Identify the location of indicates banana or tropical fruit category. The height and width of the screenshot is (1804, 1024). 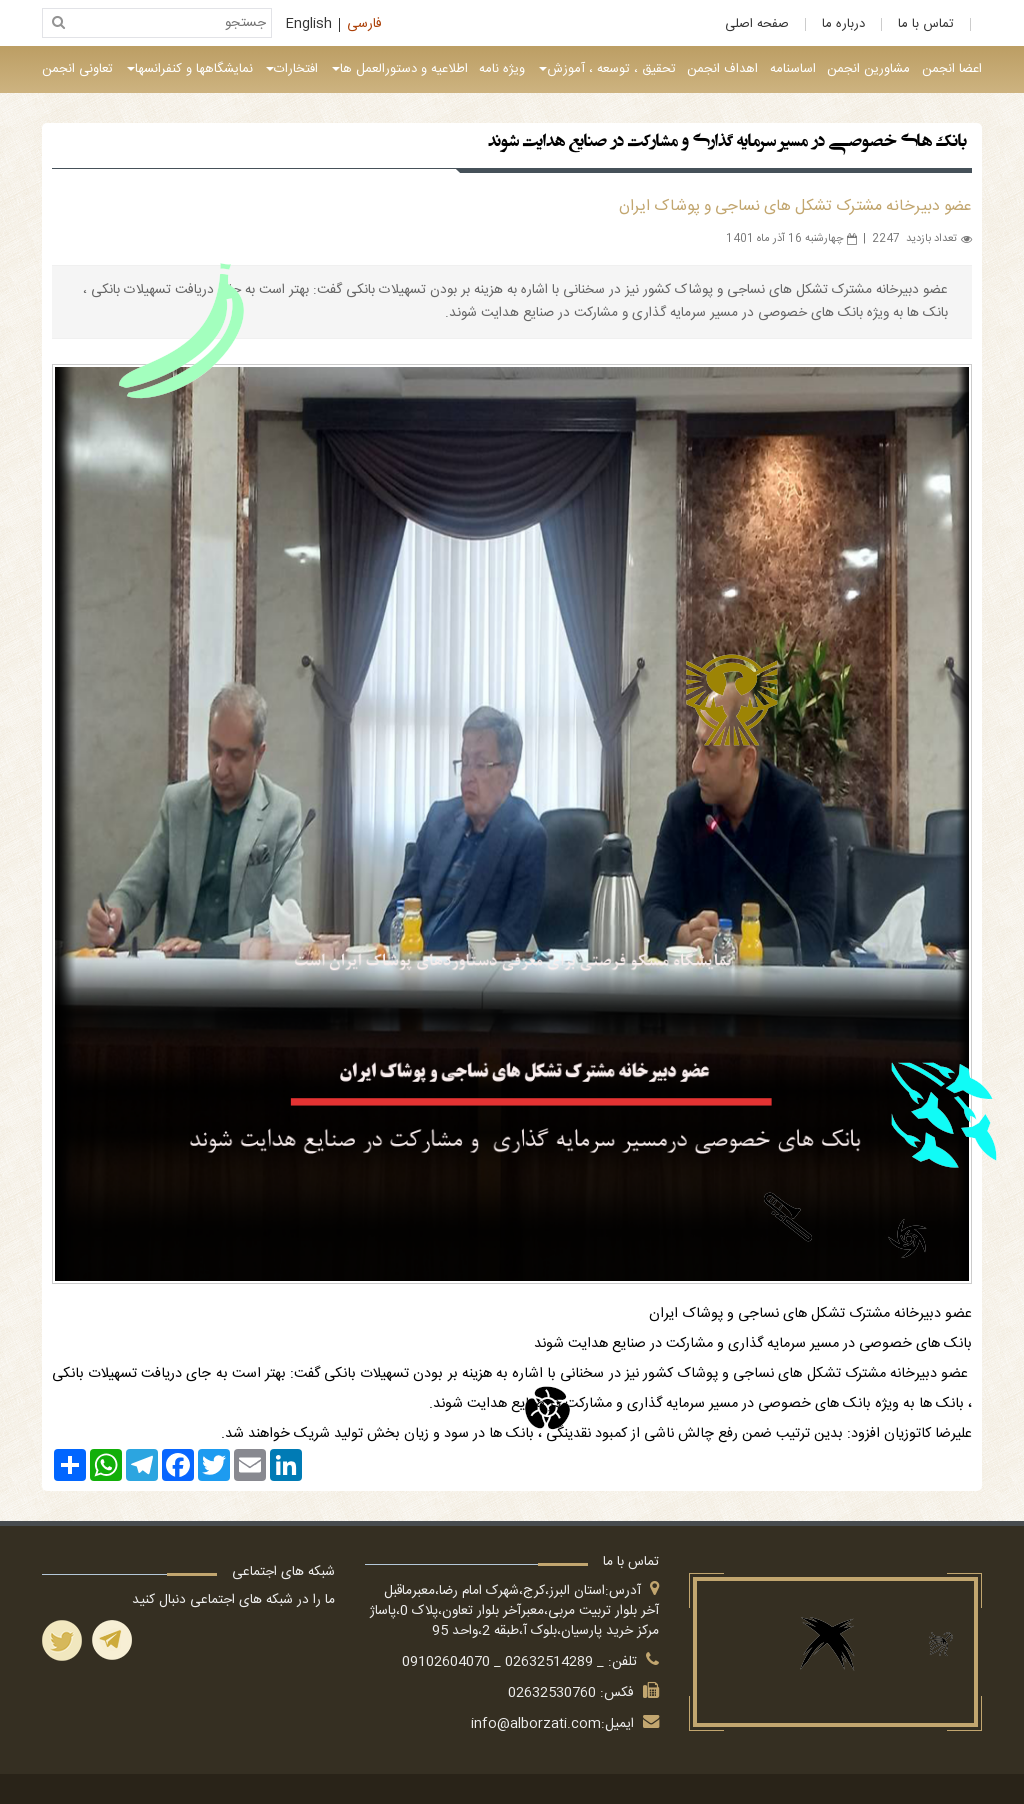
(181, 329).